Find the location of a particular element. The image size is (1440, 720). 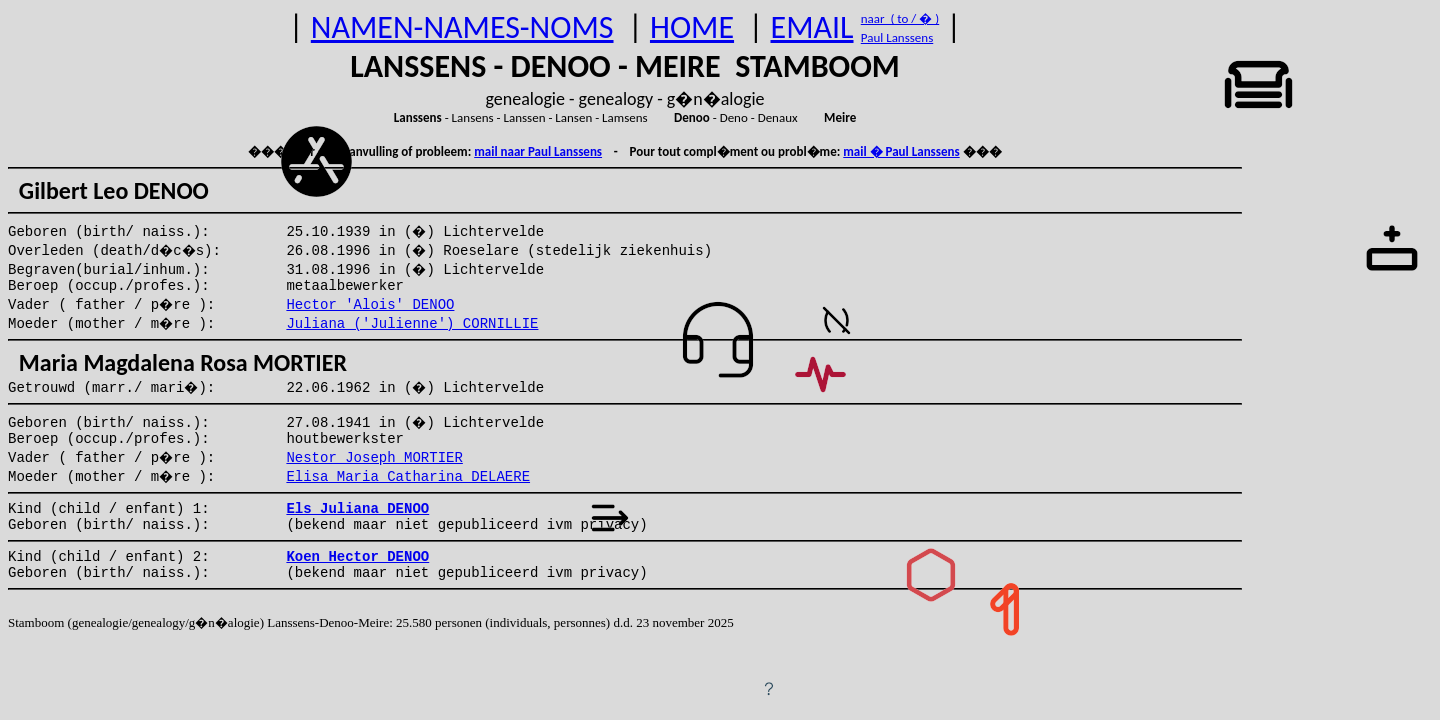

insert a new row above is located at coordinates (1392, 248).